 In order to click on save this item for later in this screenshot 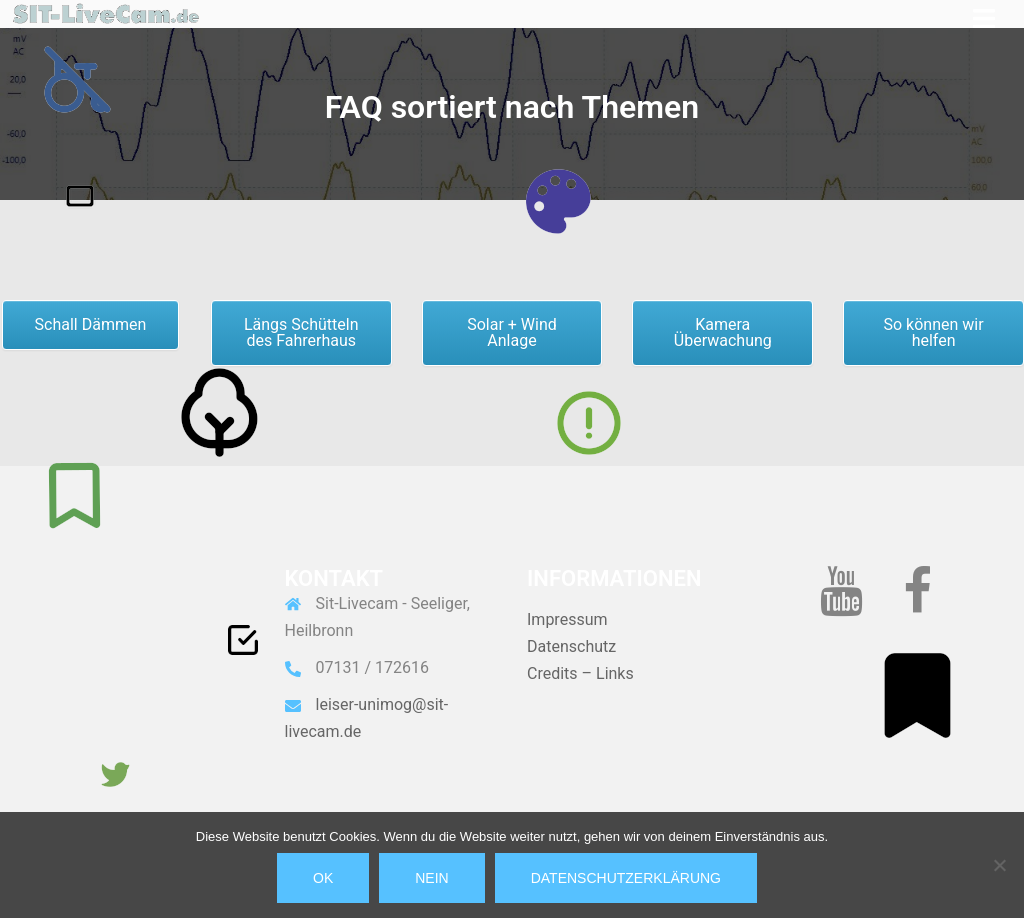, I will do `click(917, 695)`.